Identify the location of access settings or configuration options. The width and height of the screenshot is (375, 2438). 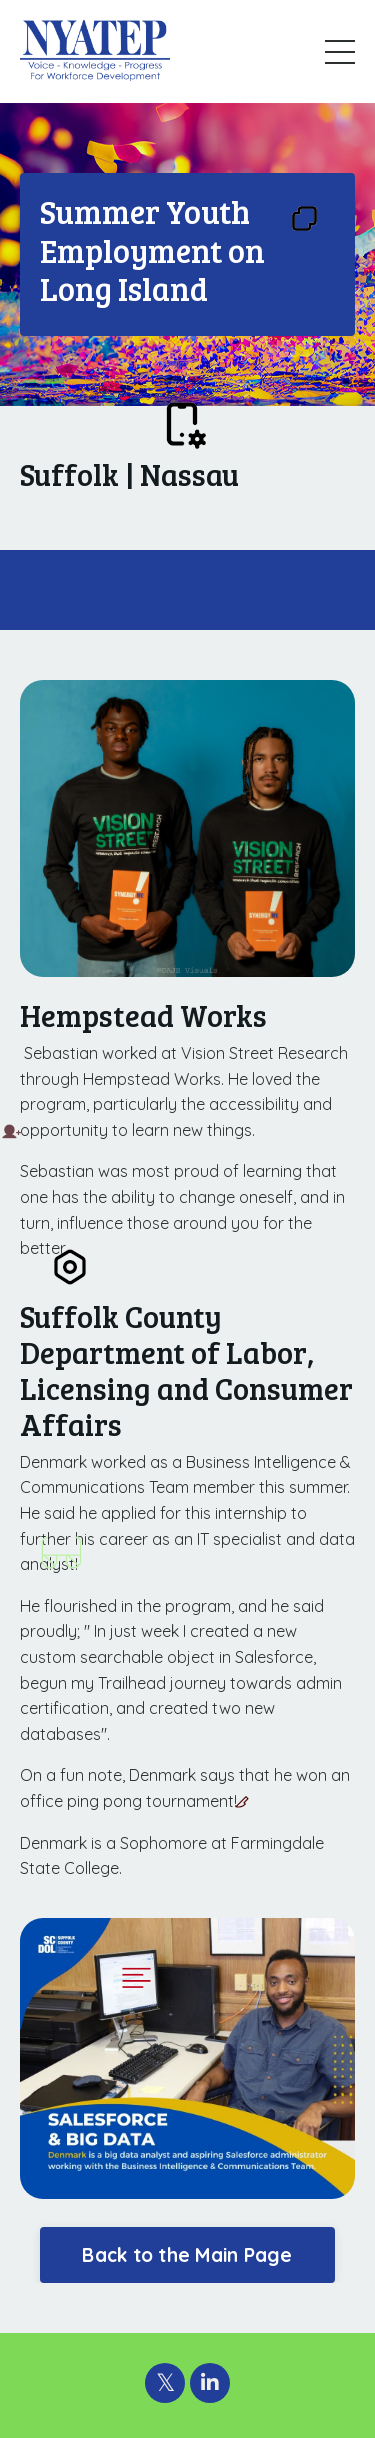
(70, 1267).